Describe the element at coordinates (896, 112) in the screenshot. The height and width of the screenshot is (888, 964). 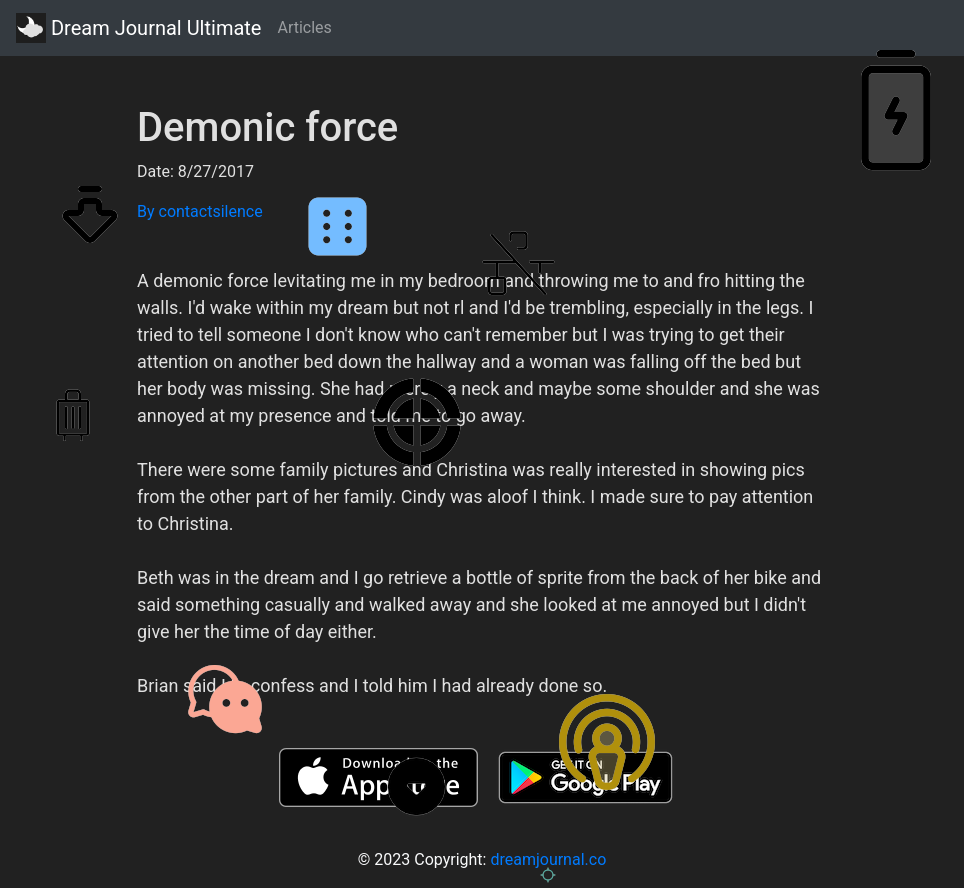
I see `indicates device is currently charging` at that location.